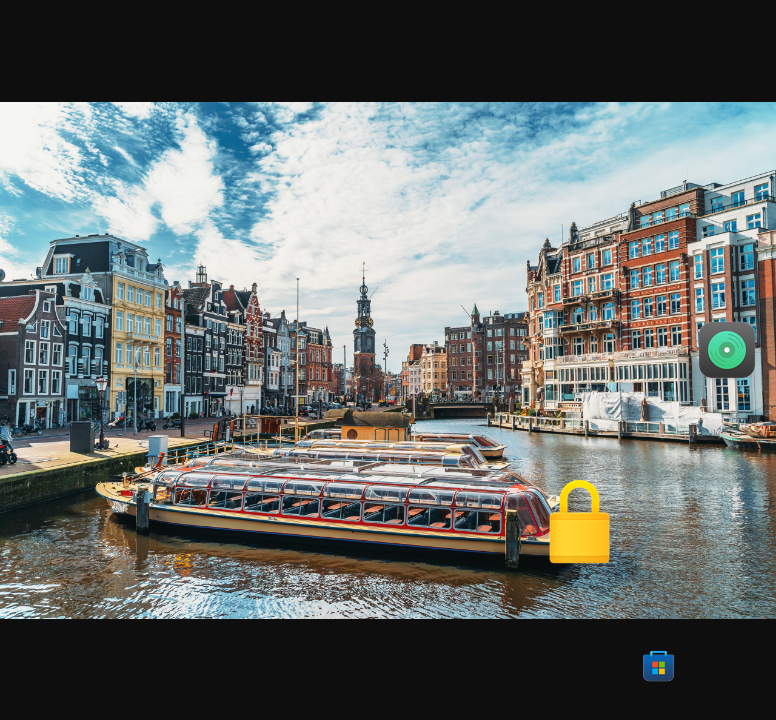 Image resolution: width=776 pixels, height=720 pixels. I want to click on lock or secure this item, so click(579, 521).